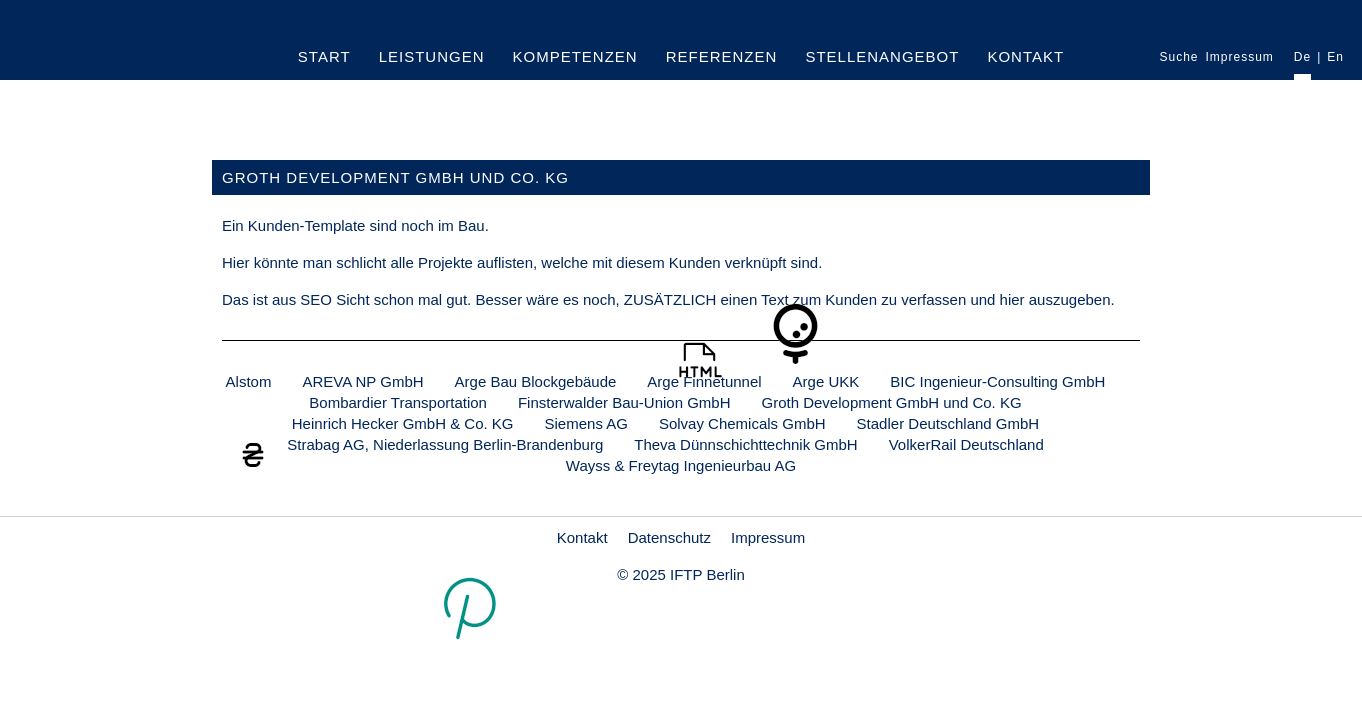 The image size is (1362, 720). I want to click on access golf-related features or content, so click(795, 333).